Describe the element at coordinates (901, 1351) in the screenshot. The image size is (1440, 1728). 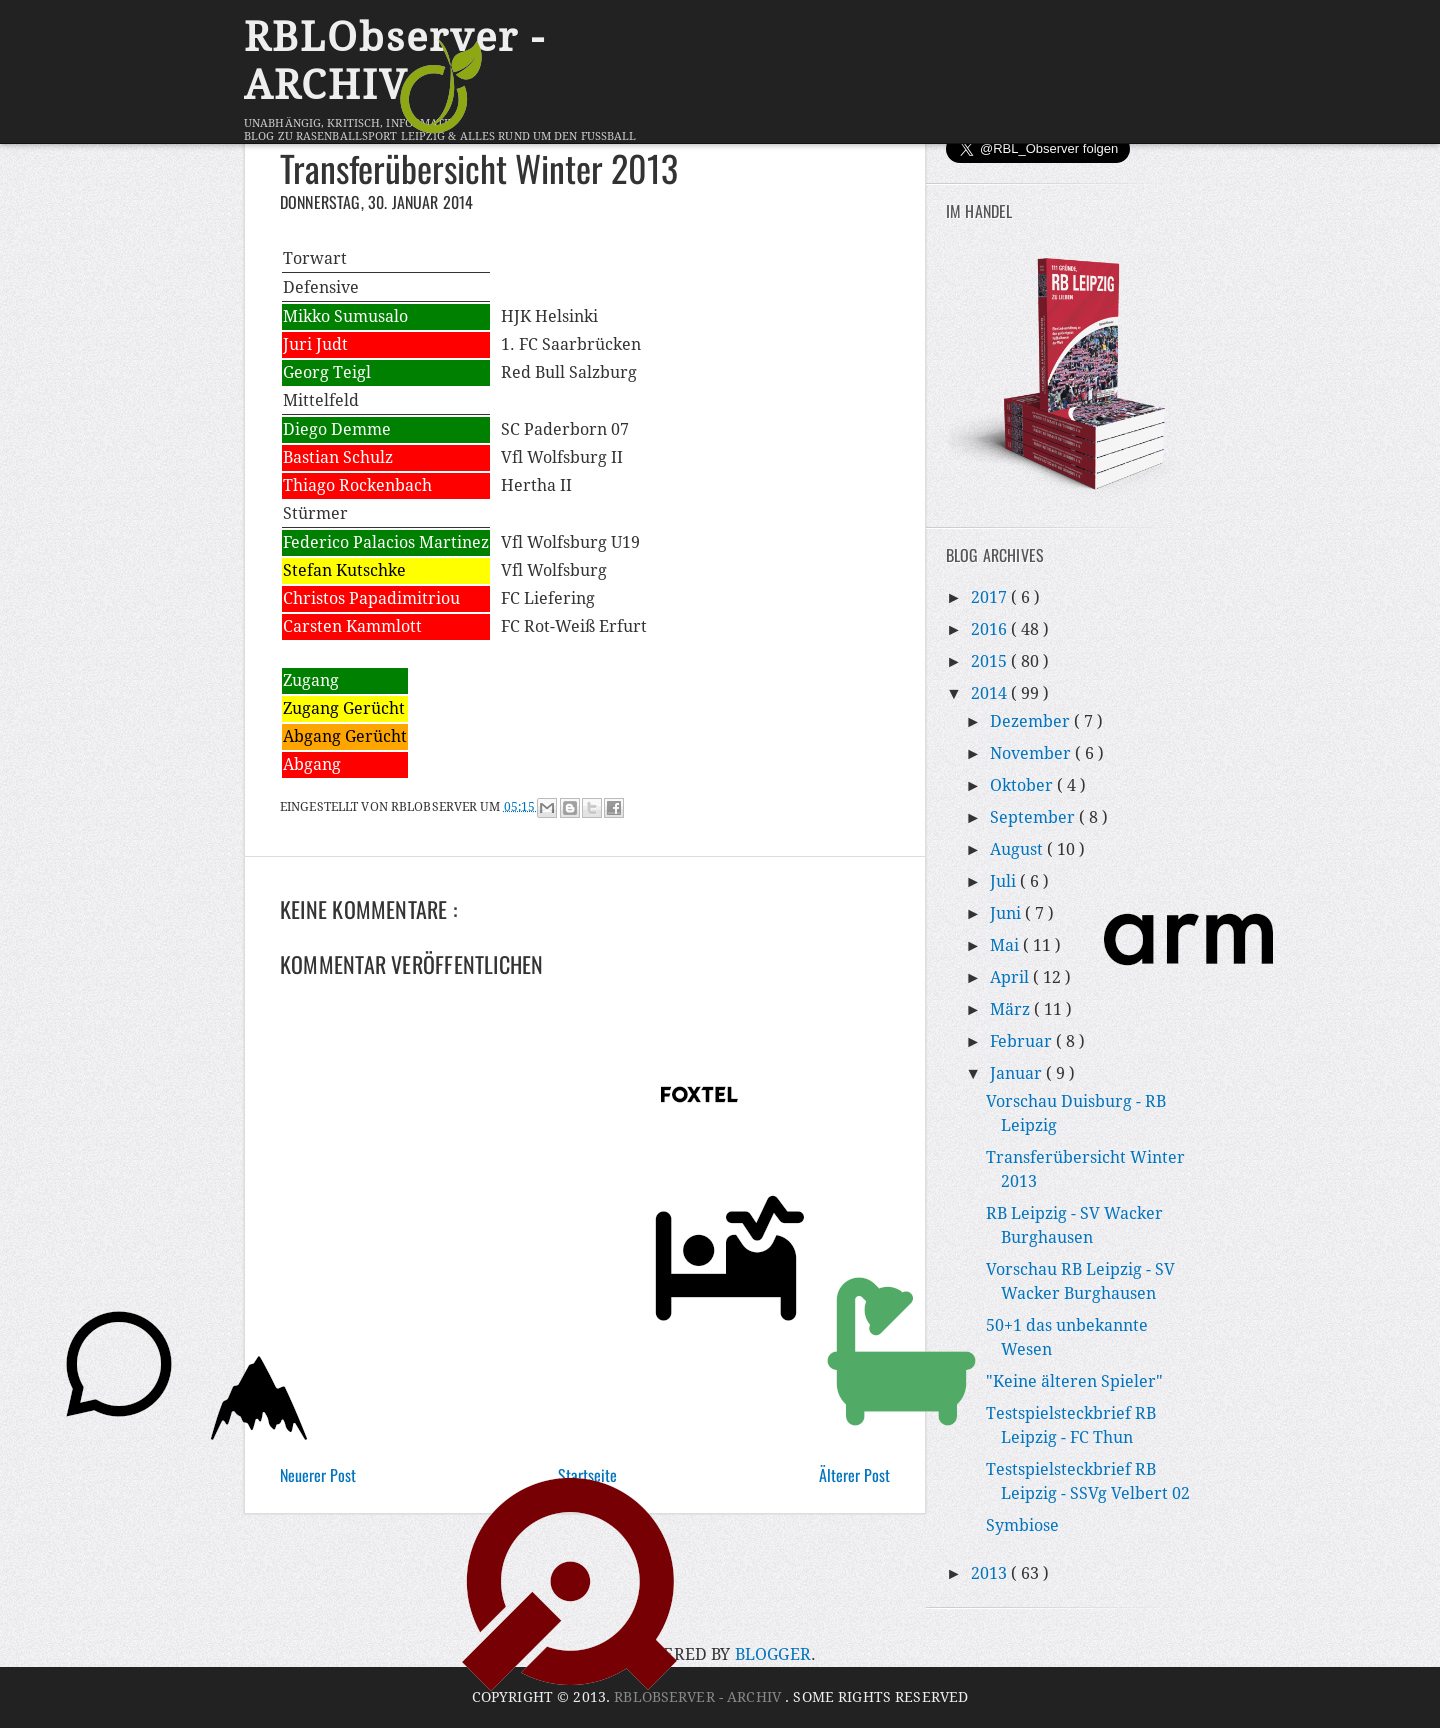
I see `view bathroom amenities` at that location.